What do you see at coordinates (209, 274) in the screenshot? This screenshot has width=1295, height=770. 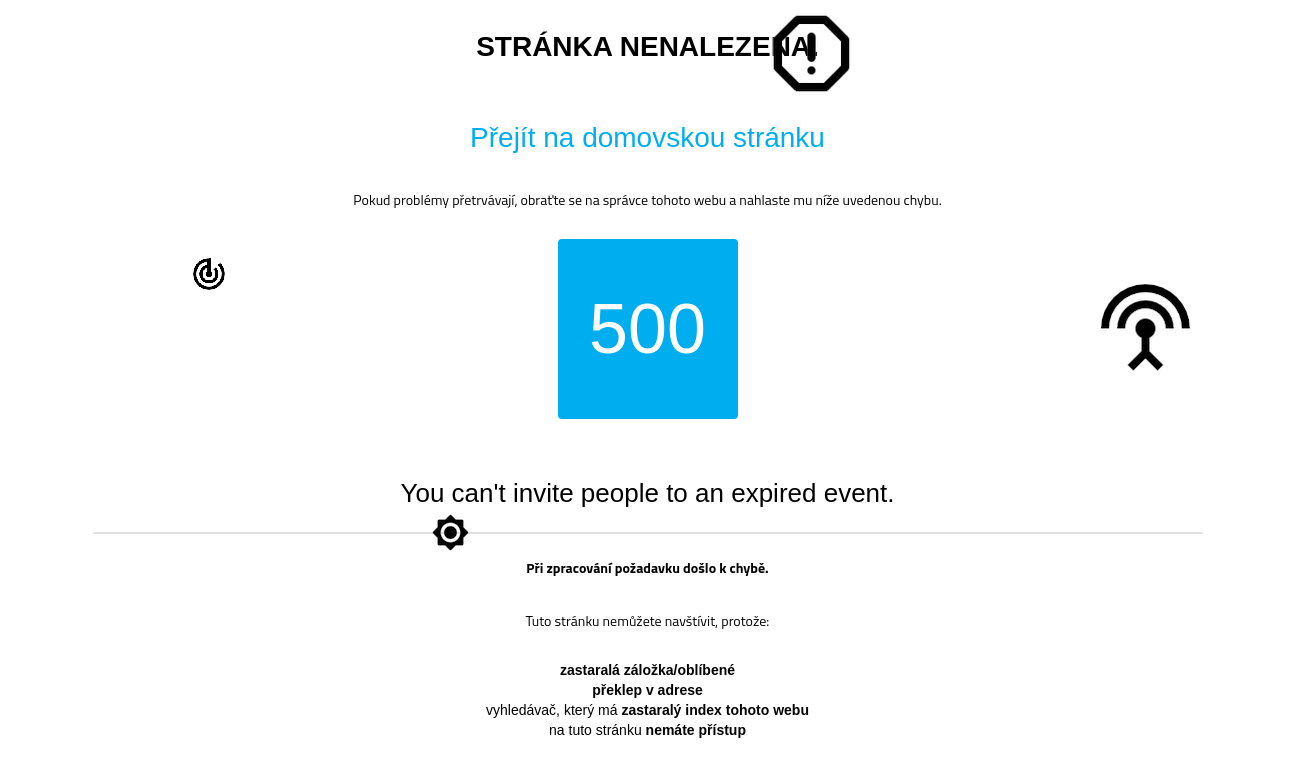 I see `track changes or revisions in a document` at bounding box center [209, 274].